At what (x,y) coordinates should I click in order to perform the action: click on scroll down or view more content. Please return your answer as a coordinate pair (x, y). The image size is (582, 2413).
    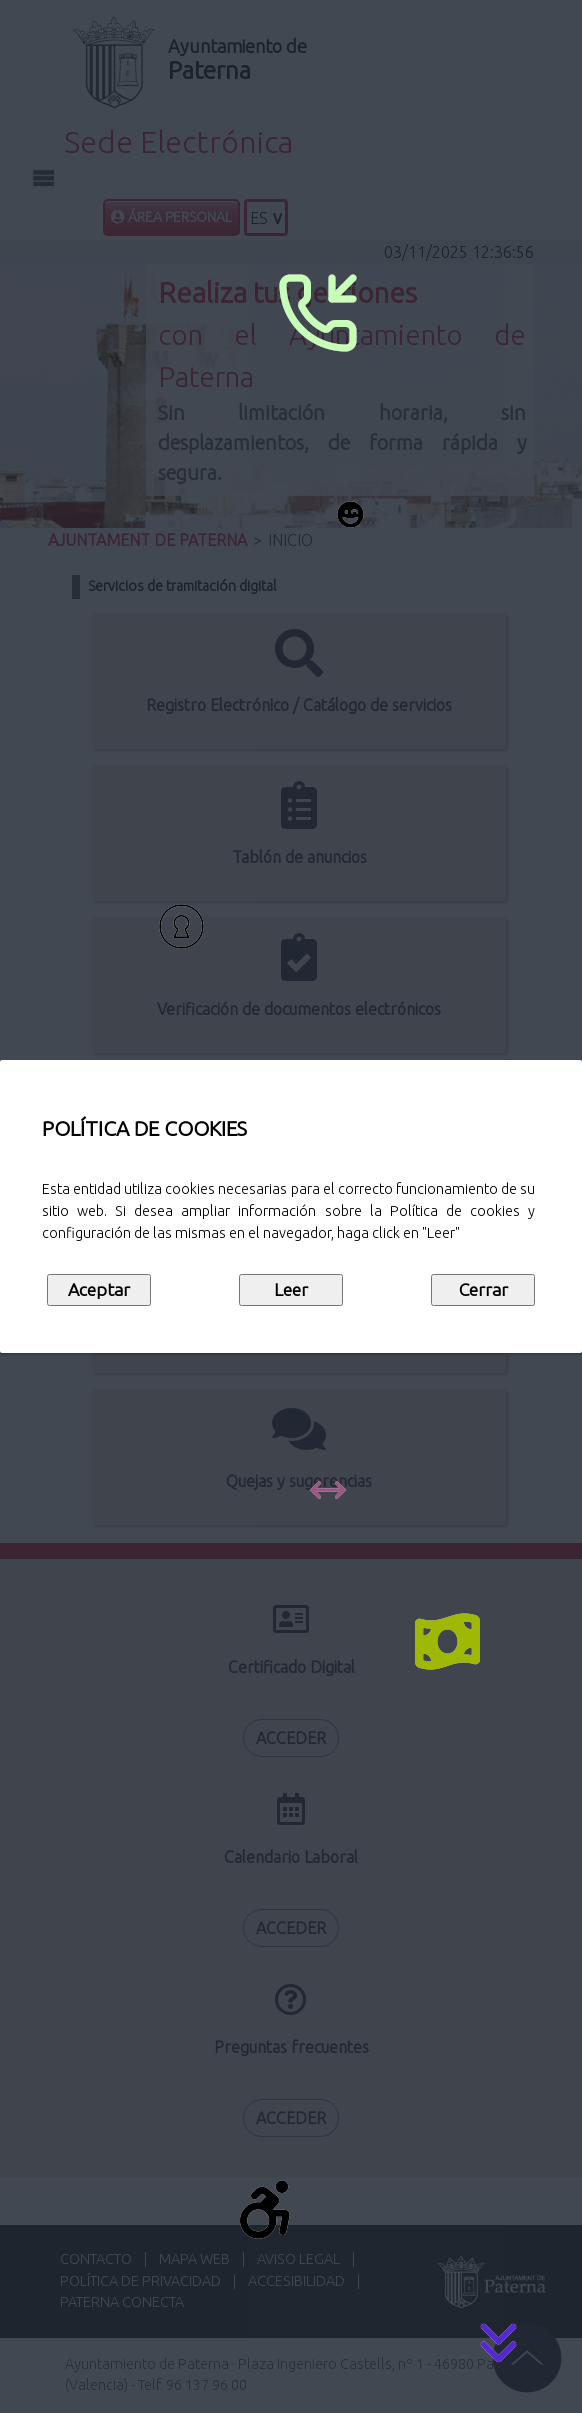
    Looking at the image, I should click on (498, 2341).